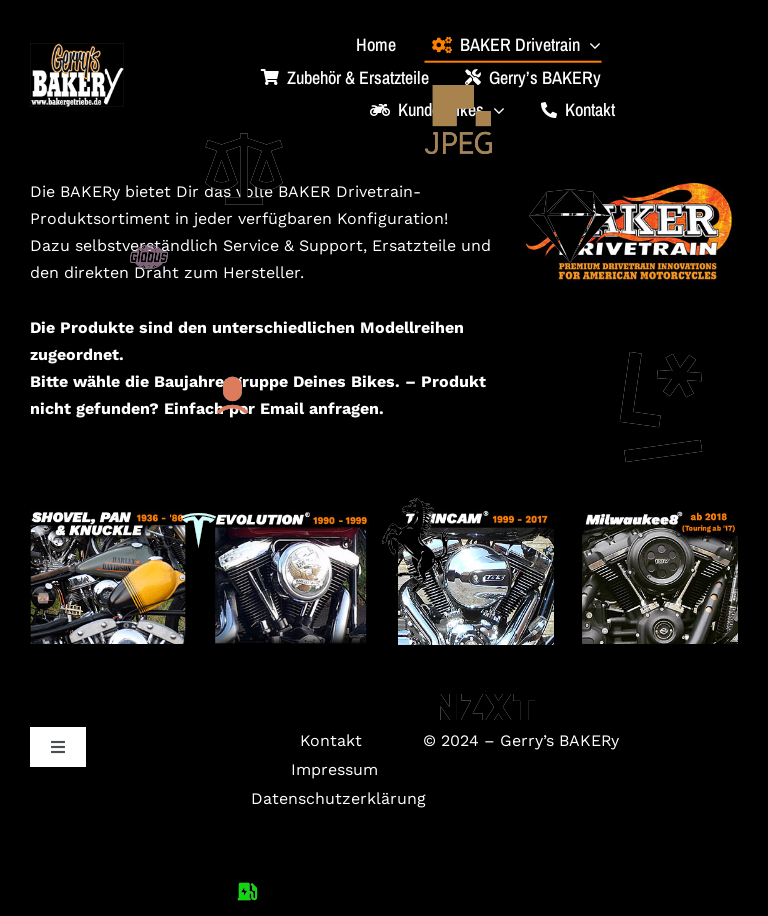  I want to click on globus brand logo, so click(149, 257).